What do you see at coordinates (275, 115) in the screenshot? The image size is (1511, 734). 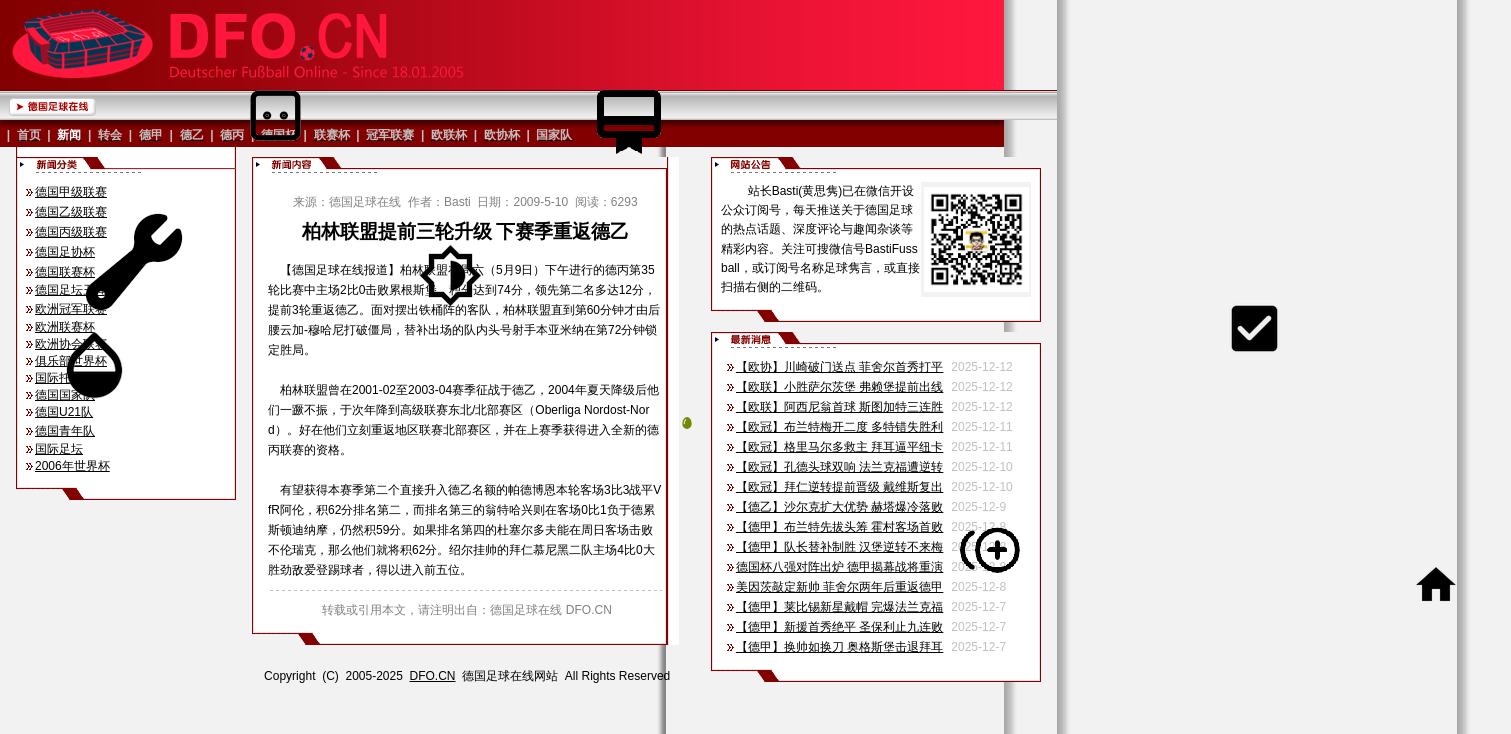 I see `electrical outlet or power source indicator` at bounding box center [275, 115].